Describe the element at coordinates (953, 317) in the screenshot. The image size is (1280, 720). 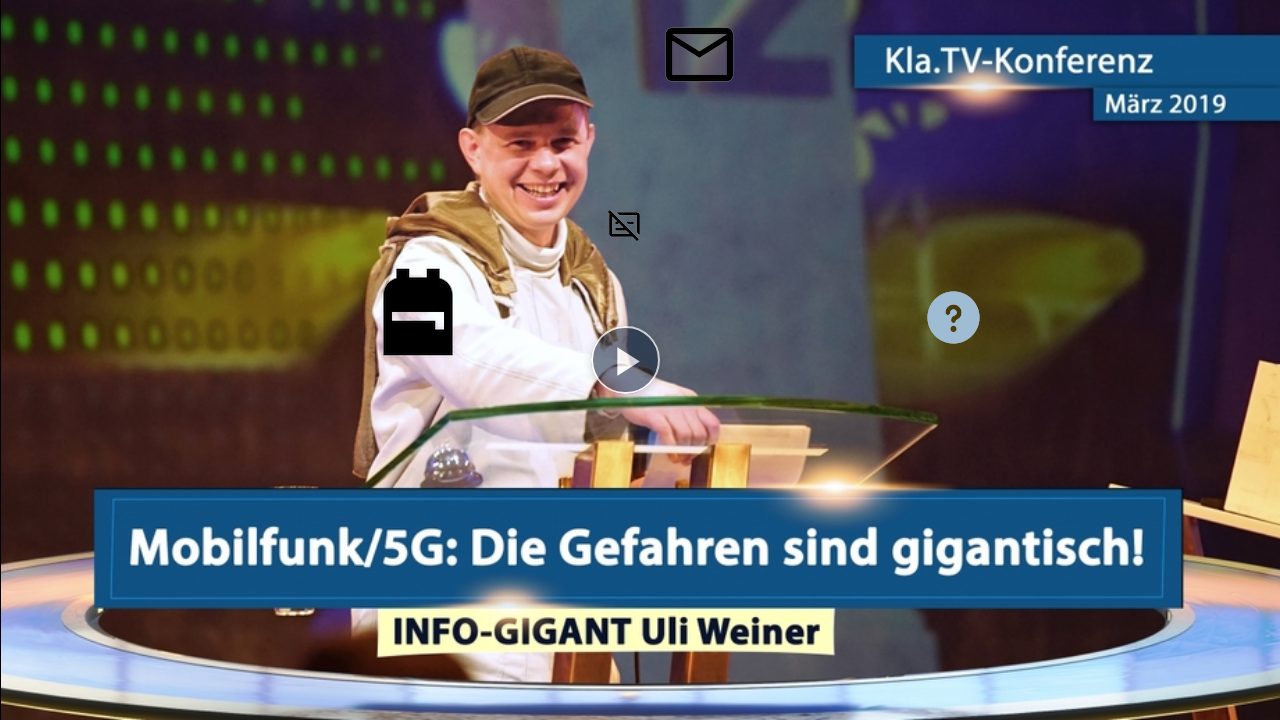
I see `access help or support information` at that location.